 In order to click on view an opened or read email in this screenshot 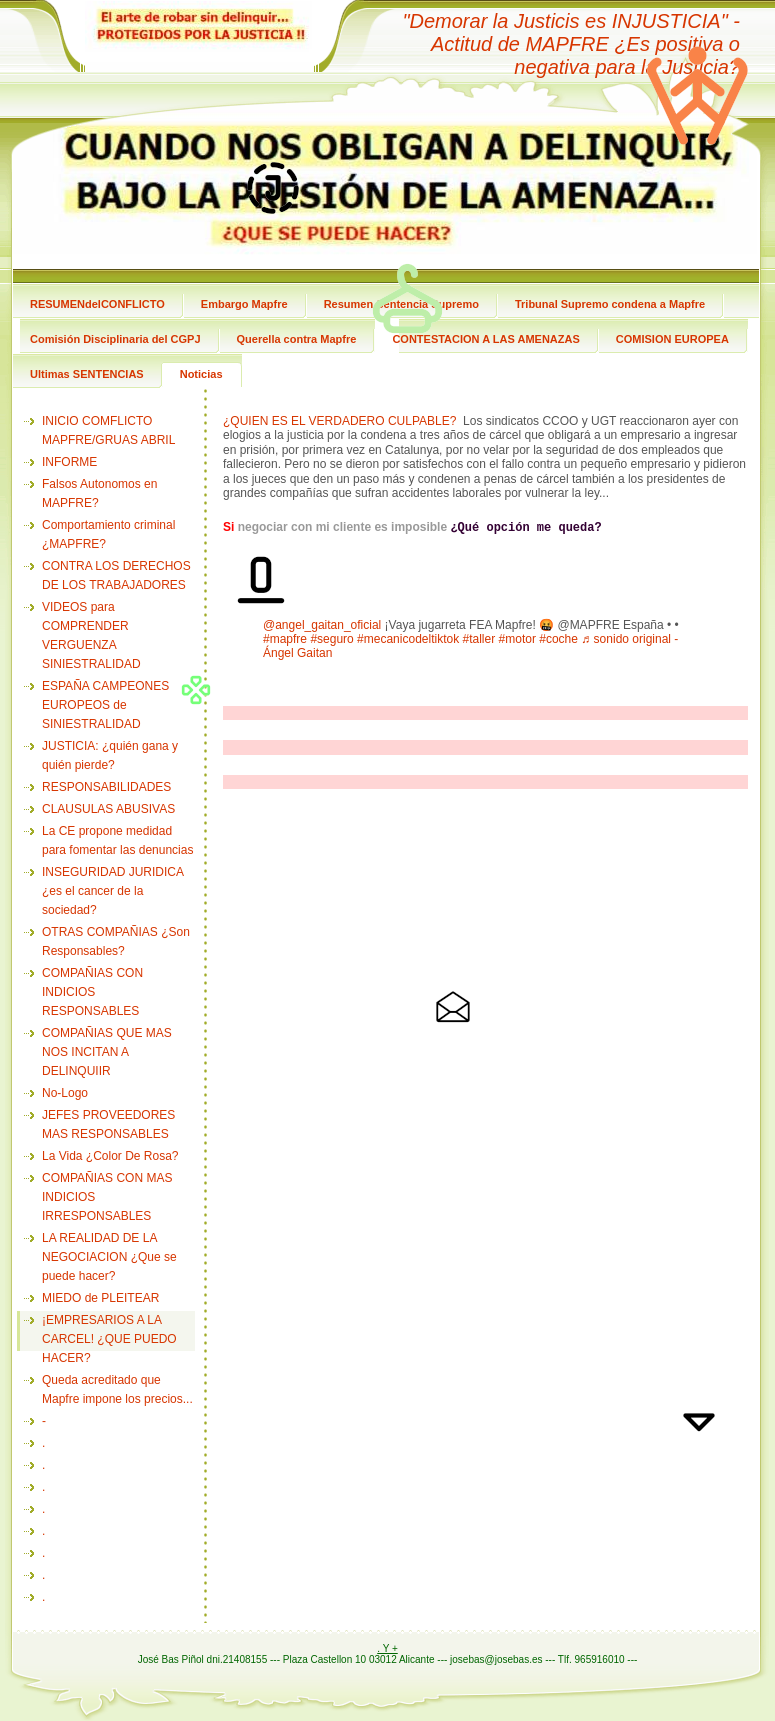, I will do `click(453, 1008)`.